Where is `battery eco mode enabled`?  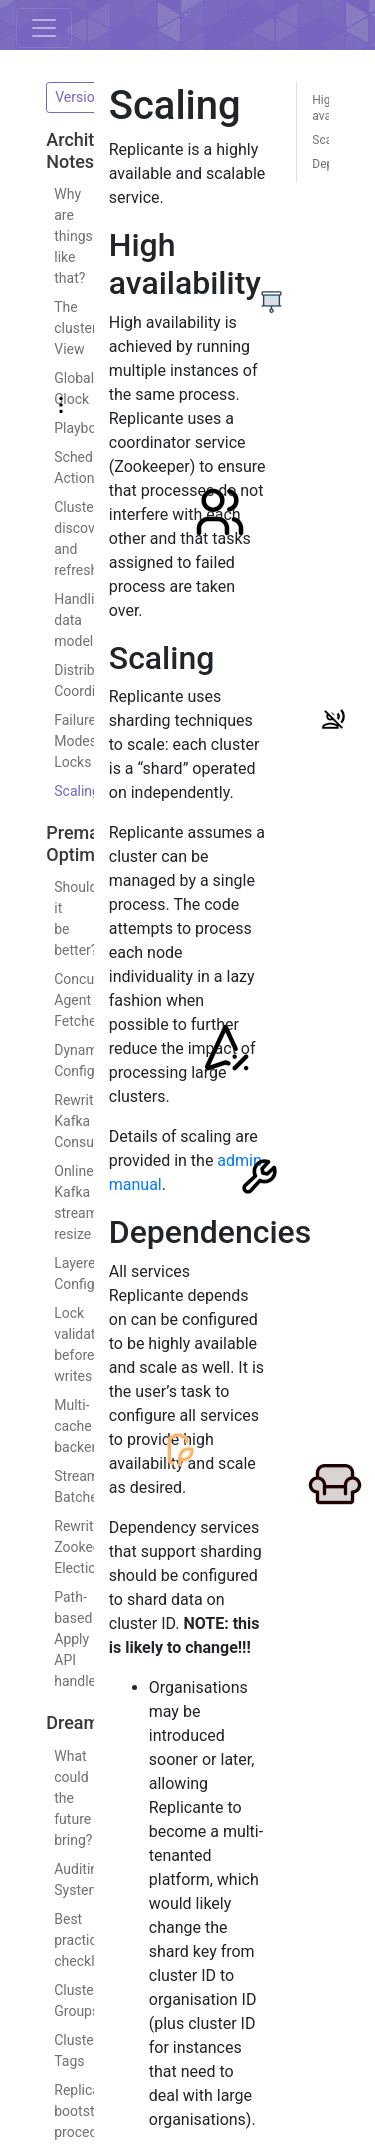
battery eco mode enabled is located at coordinates (178, 1449).